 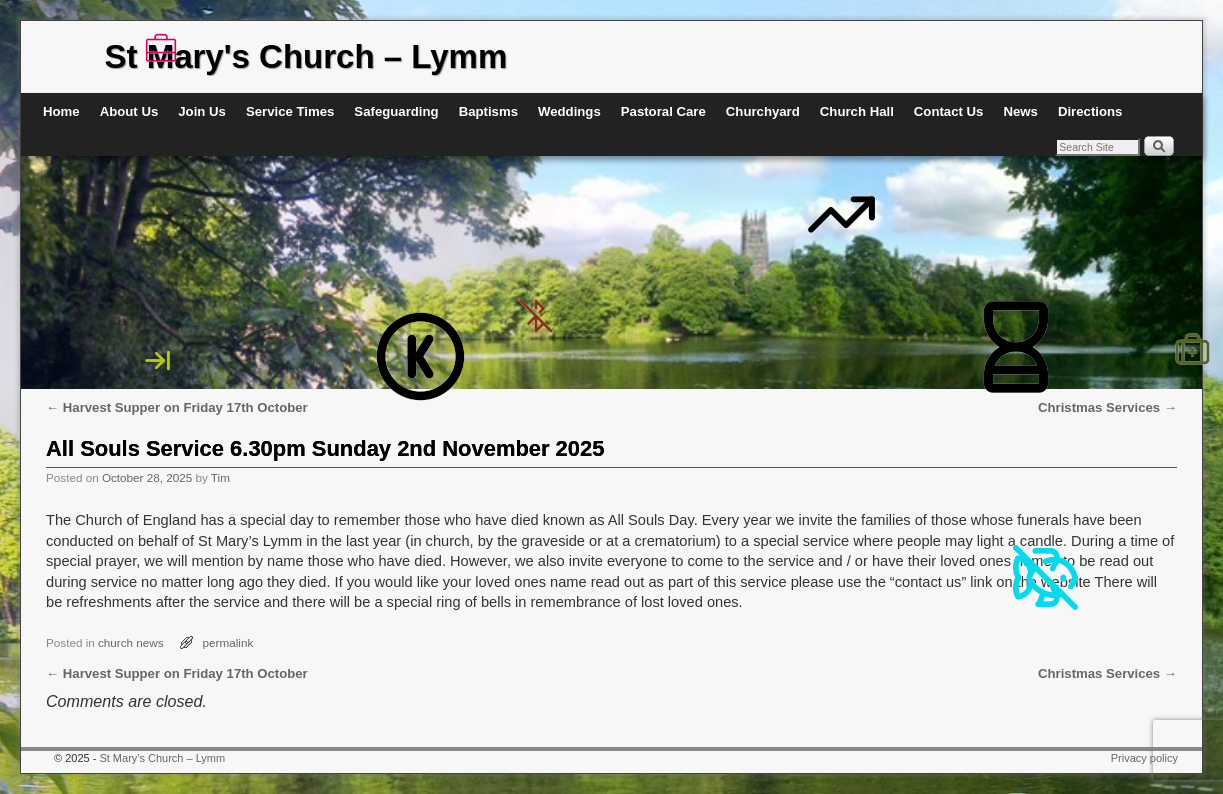 What do you see at coordinates (841, 214) in the screenshot?
I see `view trending or popular content` at bounding box center [841, 214].